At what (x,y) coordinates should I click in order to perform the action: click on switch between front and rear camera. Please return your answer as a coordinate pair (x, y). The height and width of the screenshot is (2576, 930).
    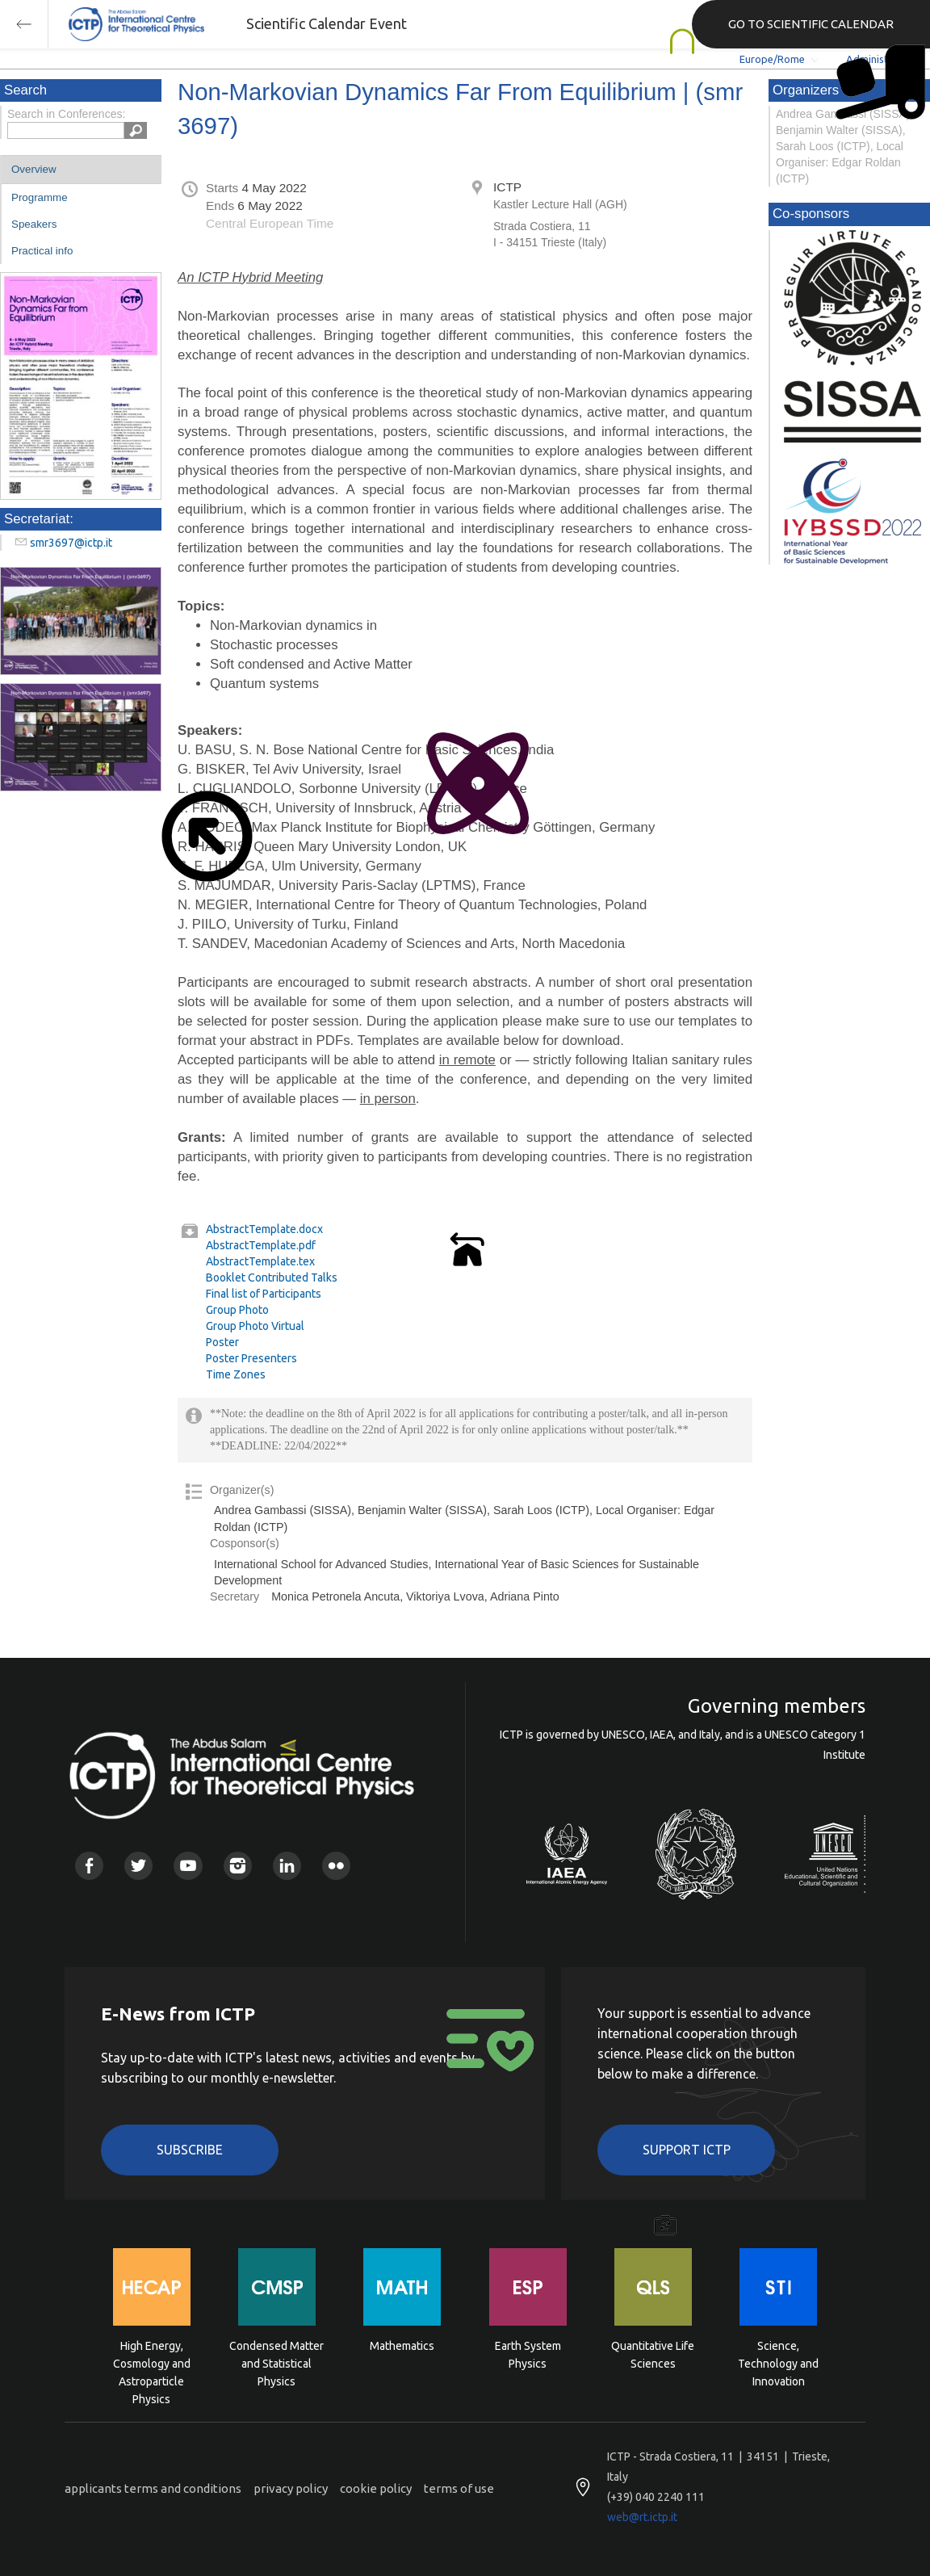
    Looking at the image, I should click on (665, 2226).